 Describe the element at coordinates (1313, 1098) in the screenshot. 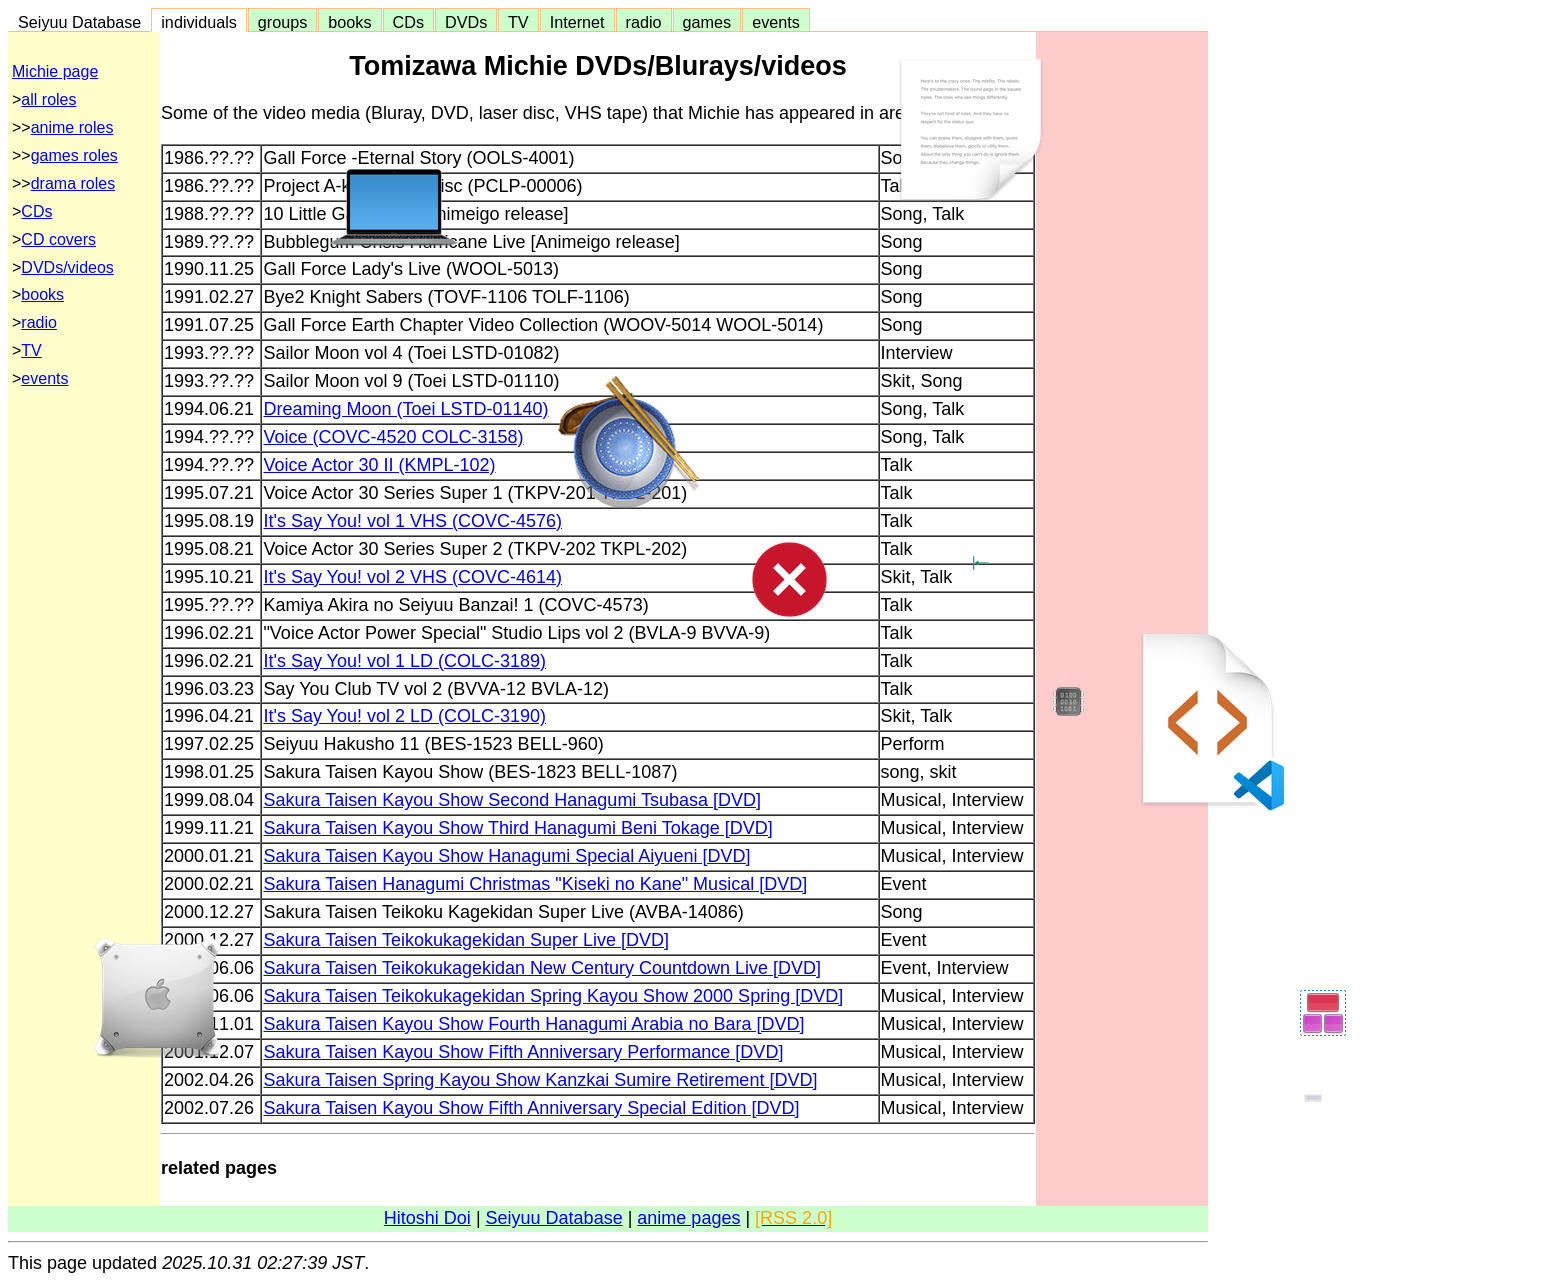

I see `connect a bluetooth keyboard` at that location.